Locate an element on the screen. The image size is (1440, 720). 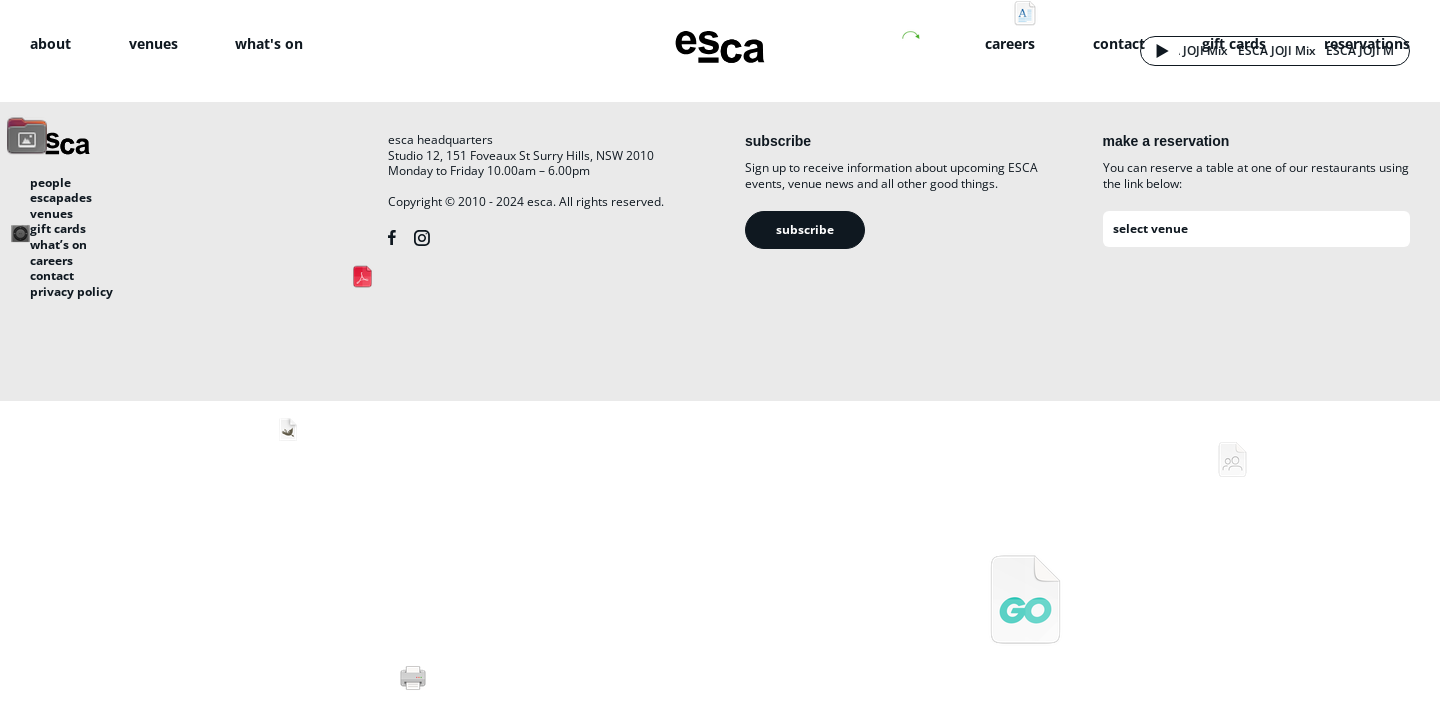
open pictures folder is located at coordinates (27, 135).